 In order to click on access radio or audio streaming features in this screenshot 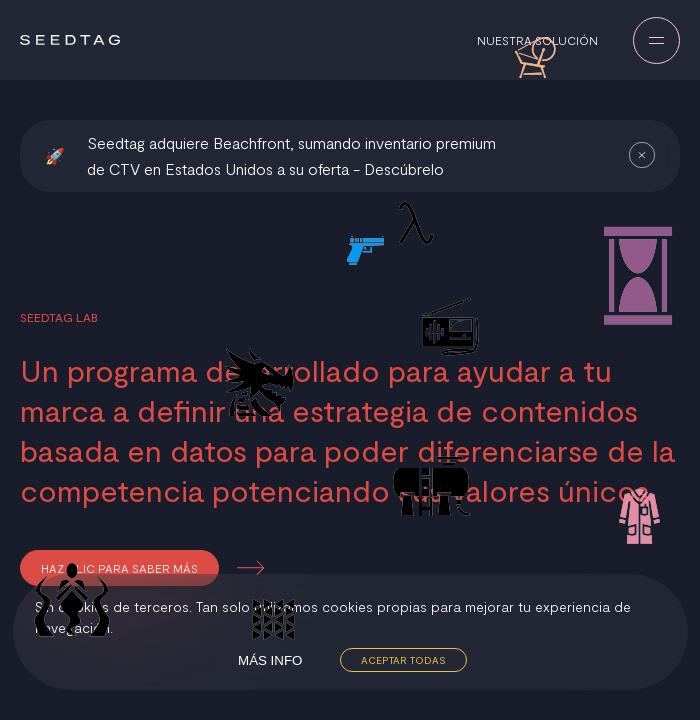, I will do `click(450, 326)`.